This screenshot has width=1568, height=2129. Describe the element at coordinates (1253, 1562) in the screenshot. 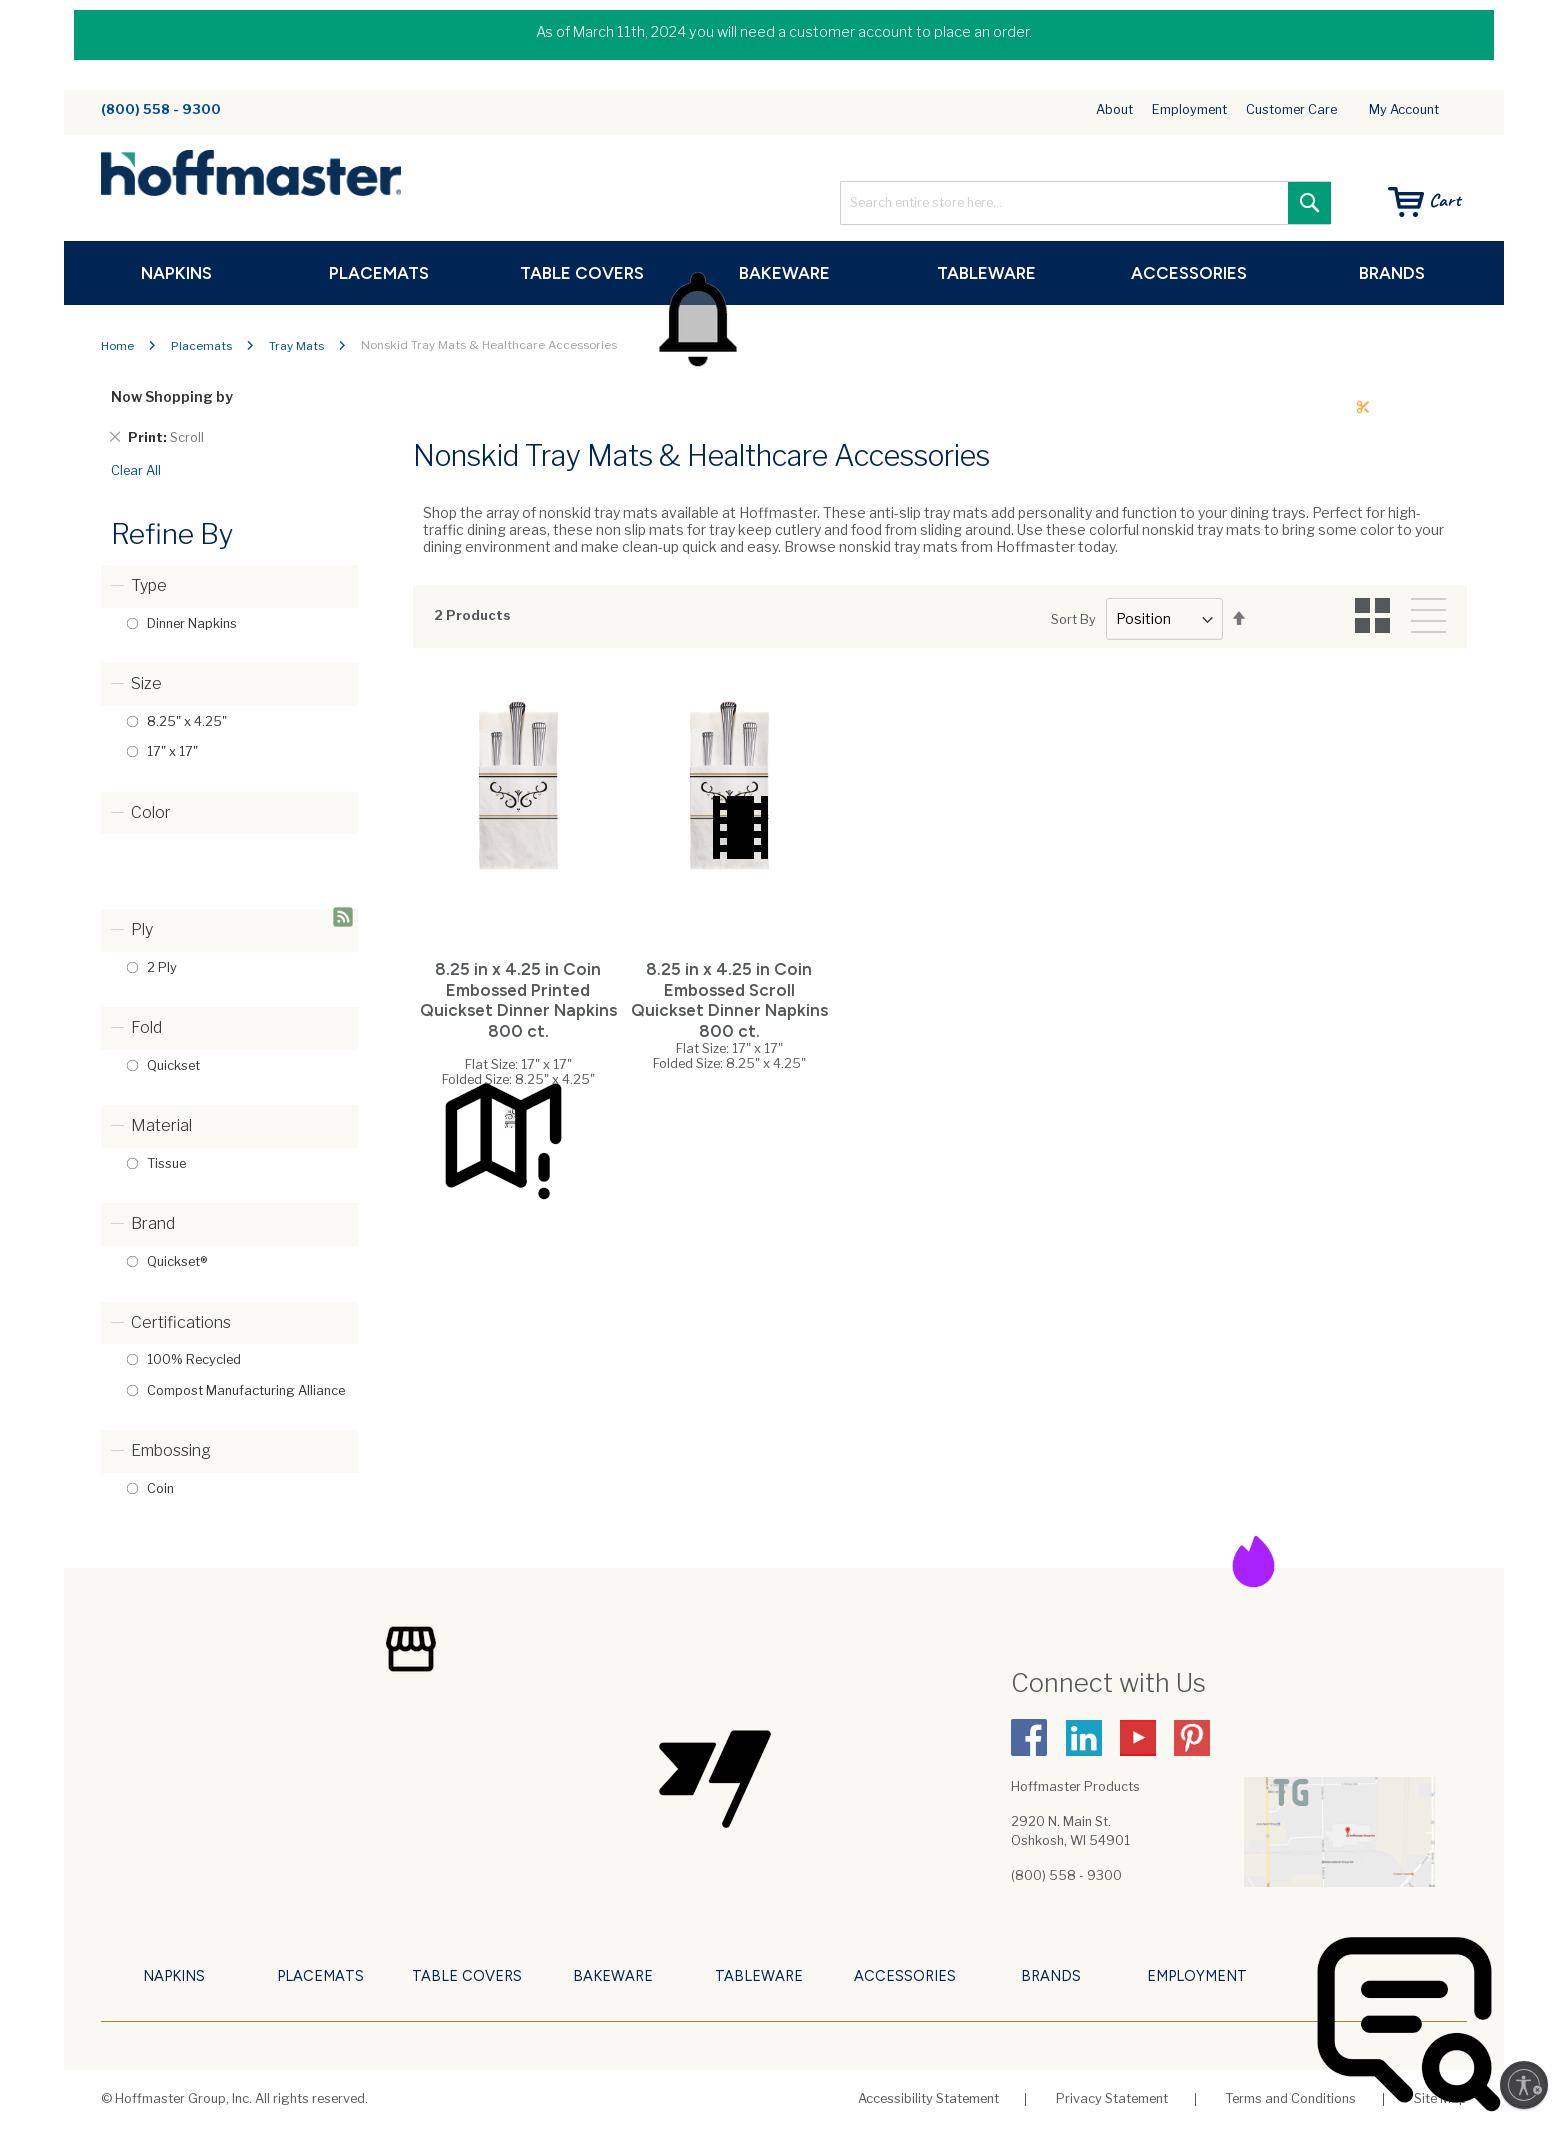

I see `indicates trending or hot content` at that location.